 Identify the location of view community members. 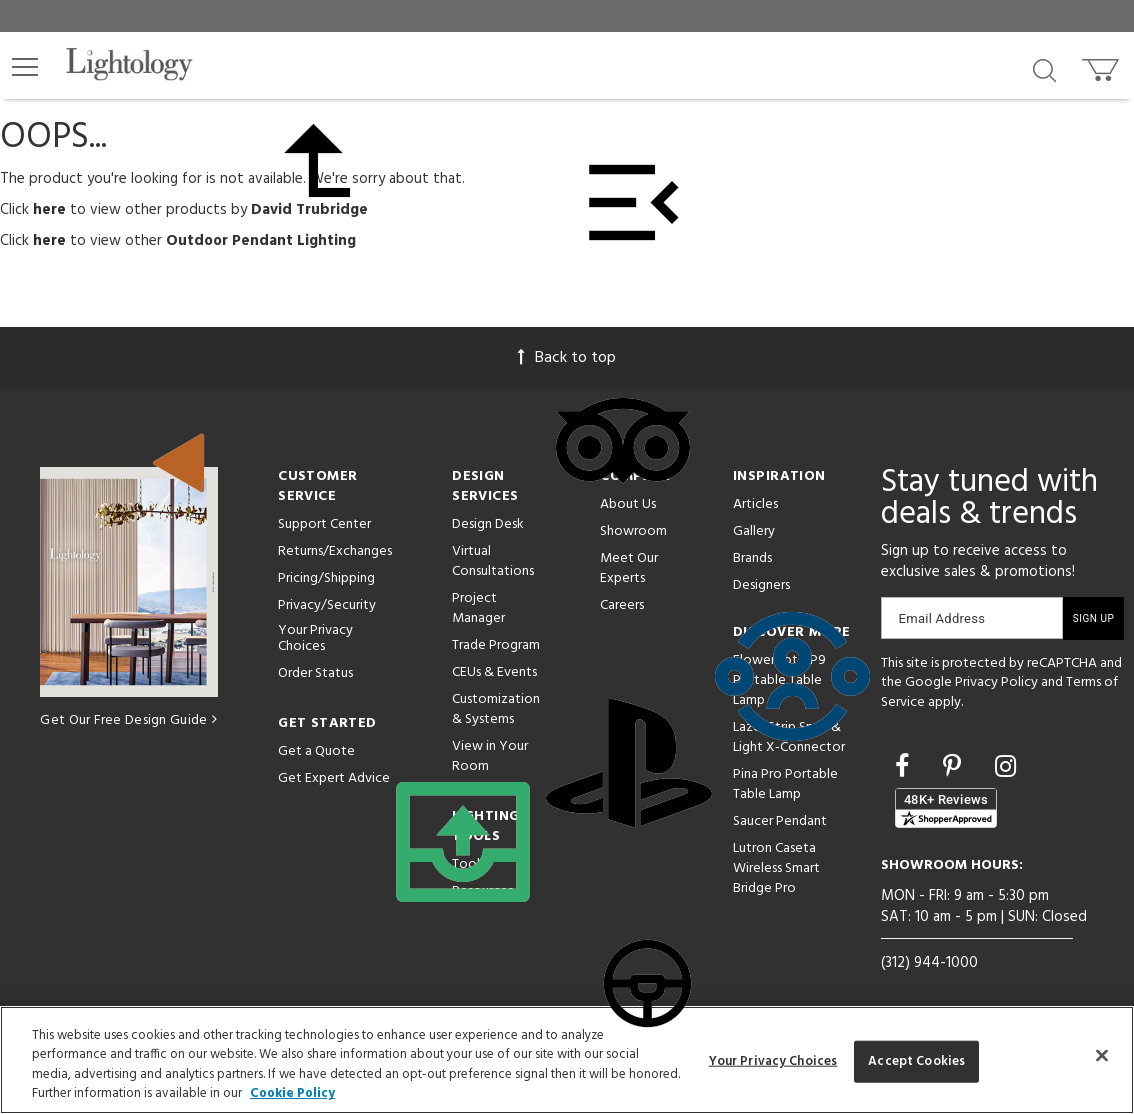
(792, 676).